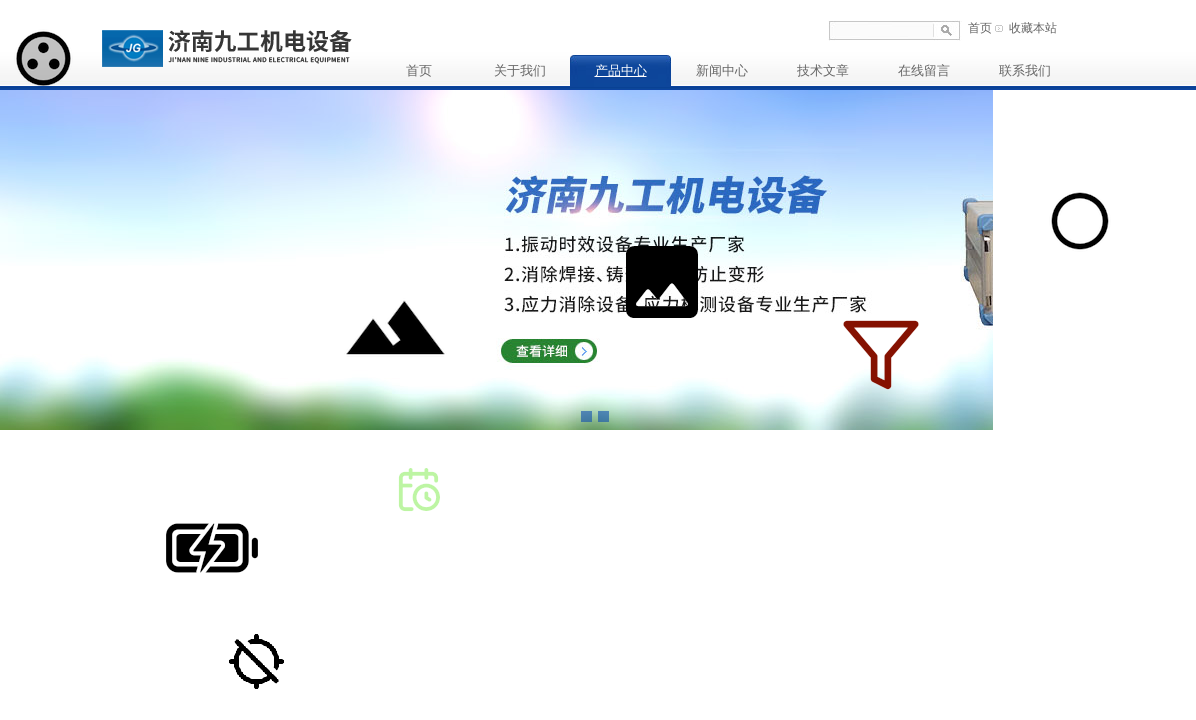  What do you see at coordinates (1080, 221) in the screenshot?
I see `indicates an unselected or empty state` at bounding box center [1080, 221].